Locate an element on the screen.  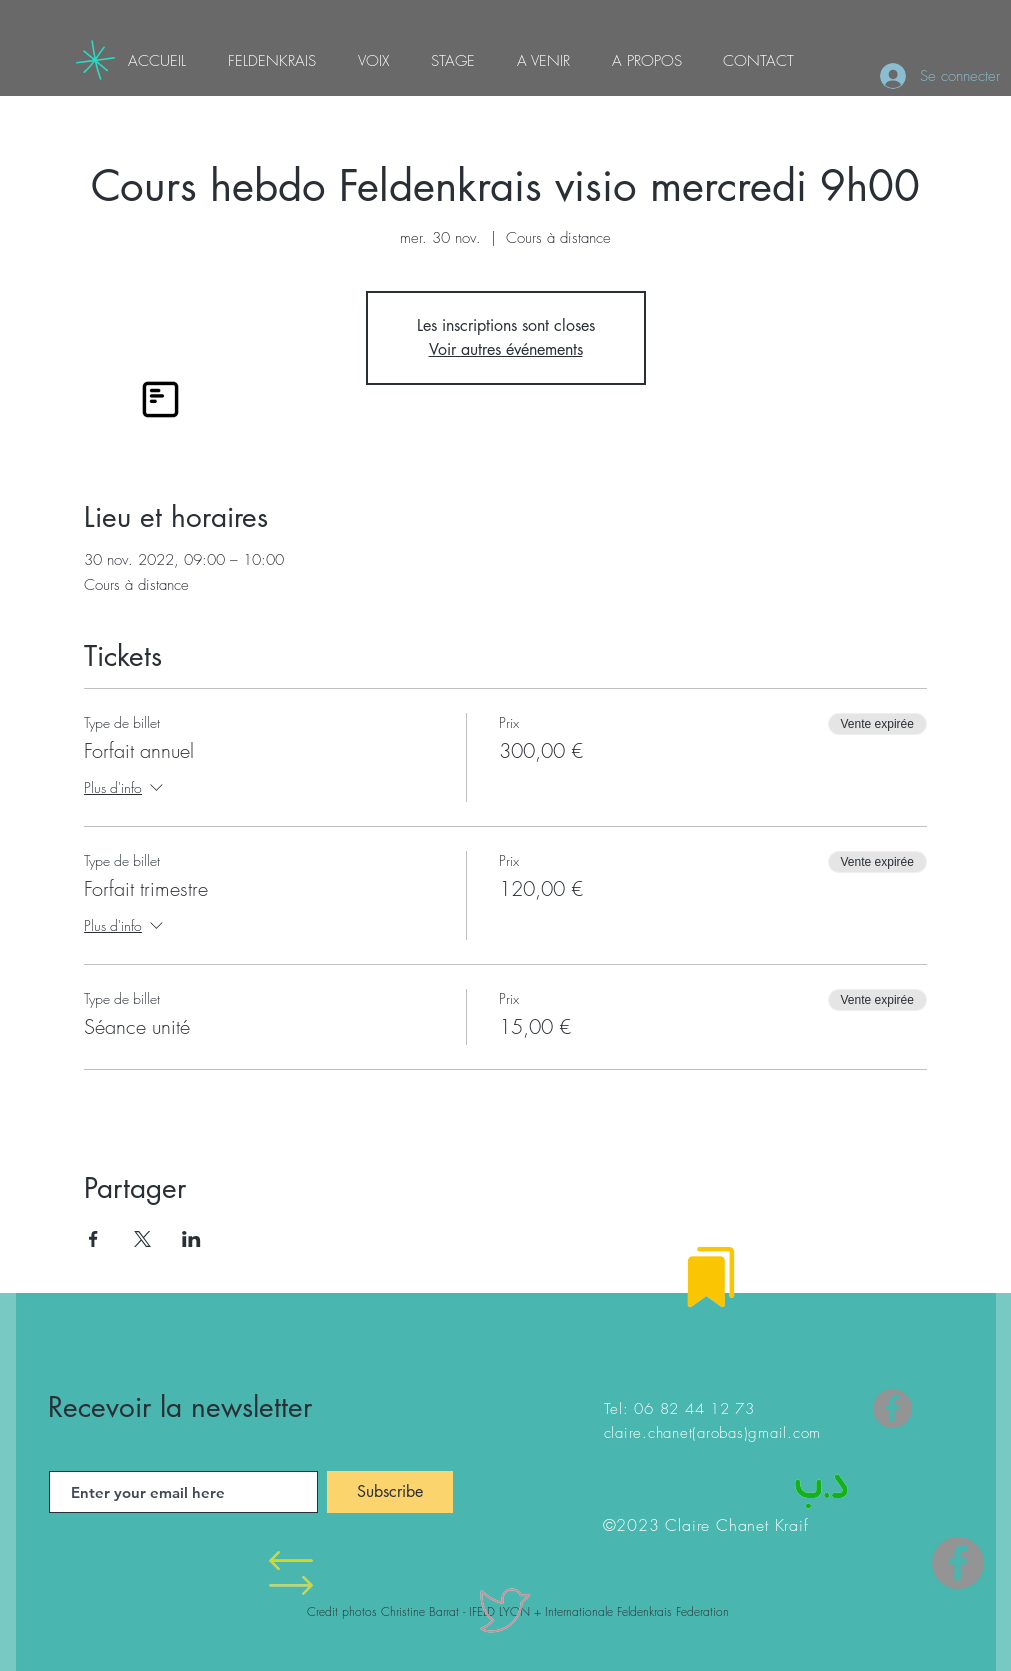
share to twitter is located at coordinates (502, 1608).